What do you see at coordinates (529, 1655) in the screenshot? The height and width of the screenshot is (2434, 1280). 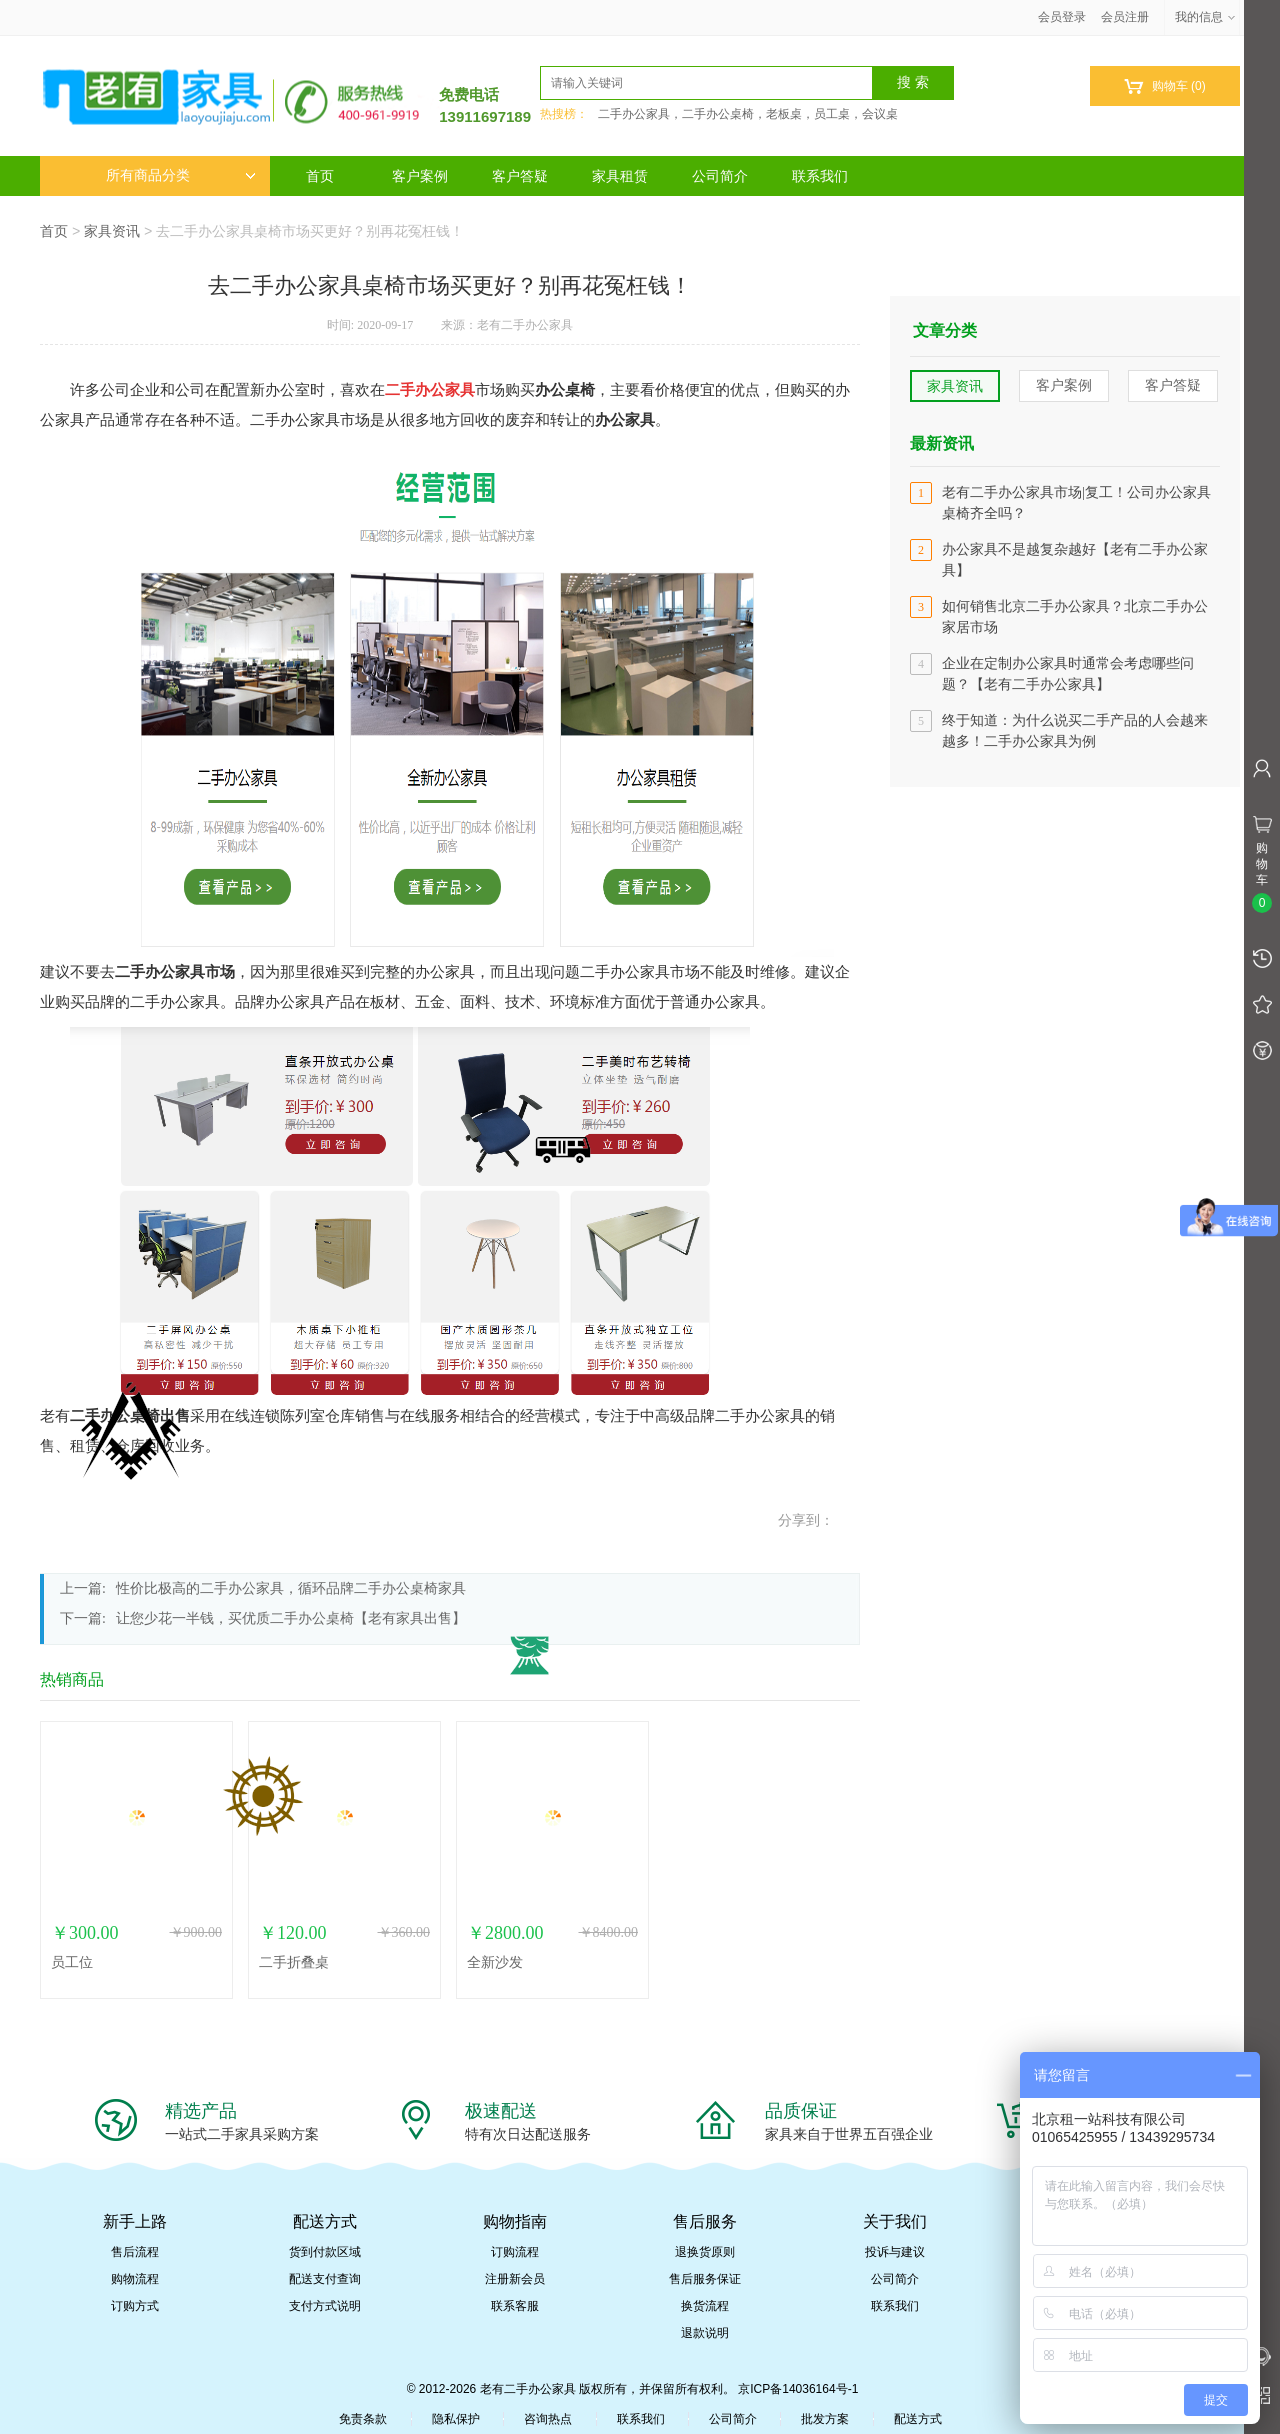 I see `indicates volcanic activity or geological hazard` at bounding box center [529, 1655].